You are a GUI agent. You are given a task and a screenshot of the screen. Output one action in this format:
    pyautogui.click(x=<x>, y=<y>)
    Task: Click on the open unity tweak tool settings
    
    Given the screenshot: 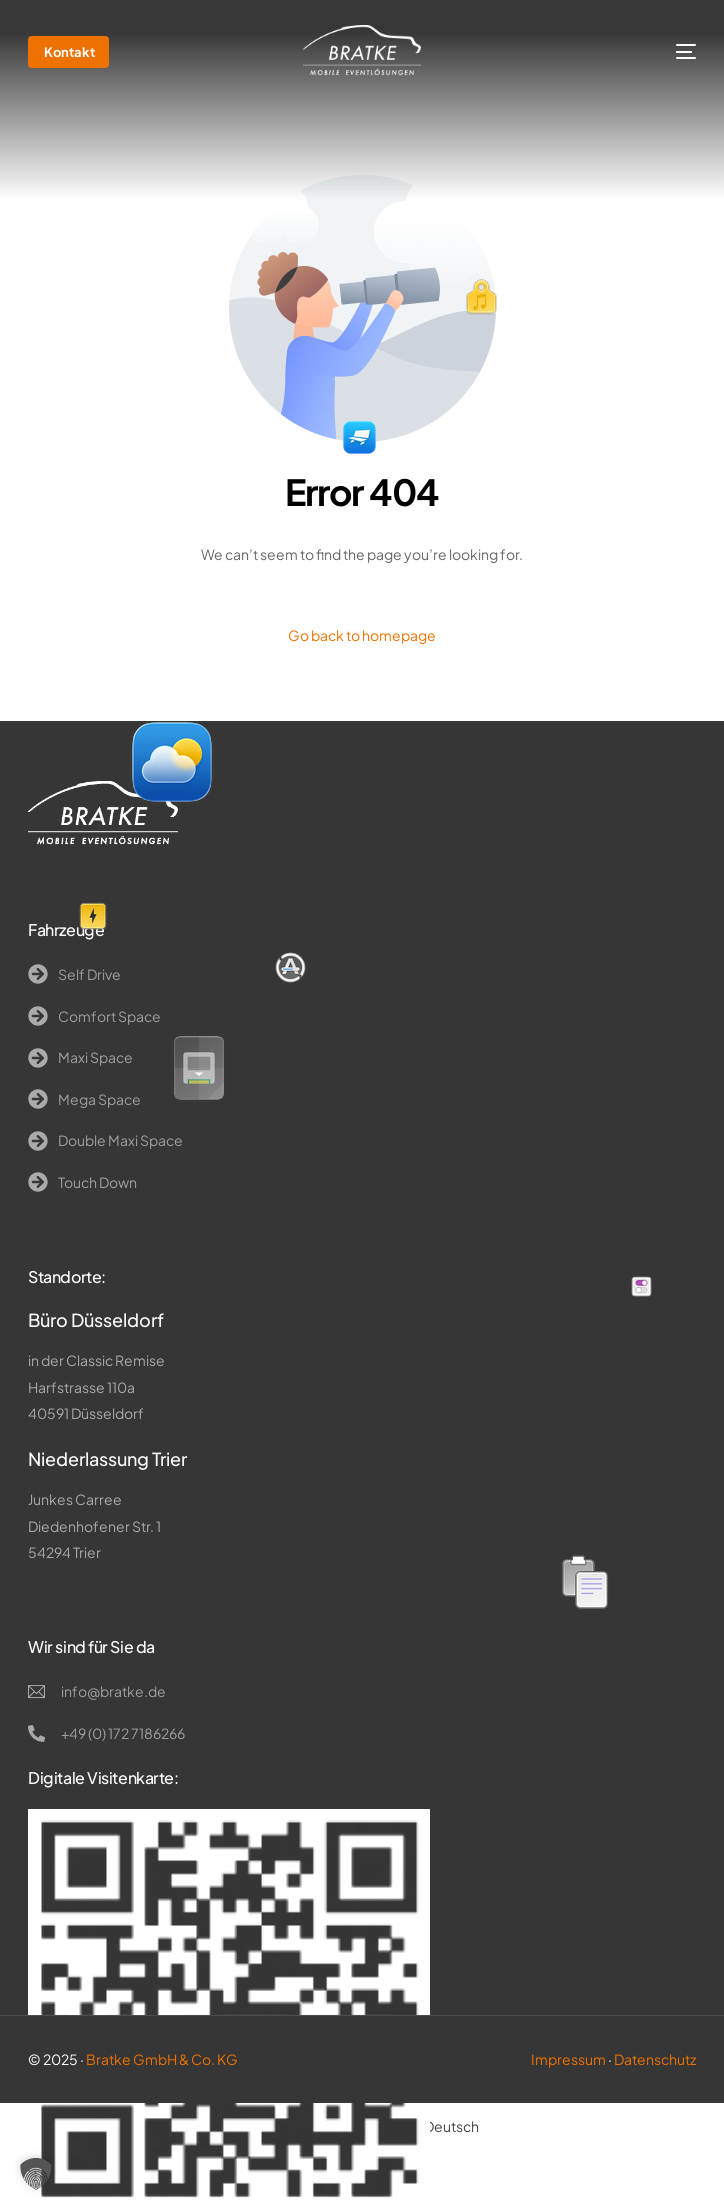 What is the action you would take?
    pyautogui.click(x=641, y=1286)
    